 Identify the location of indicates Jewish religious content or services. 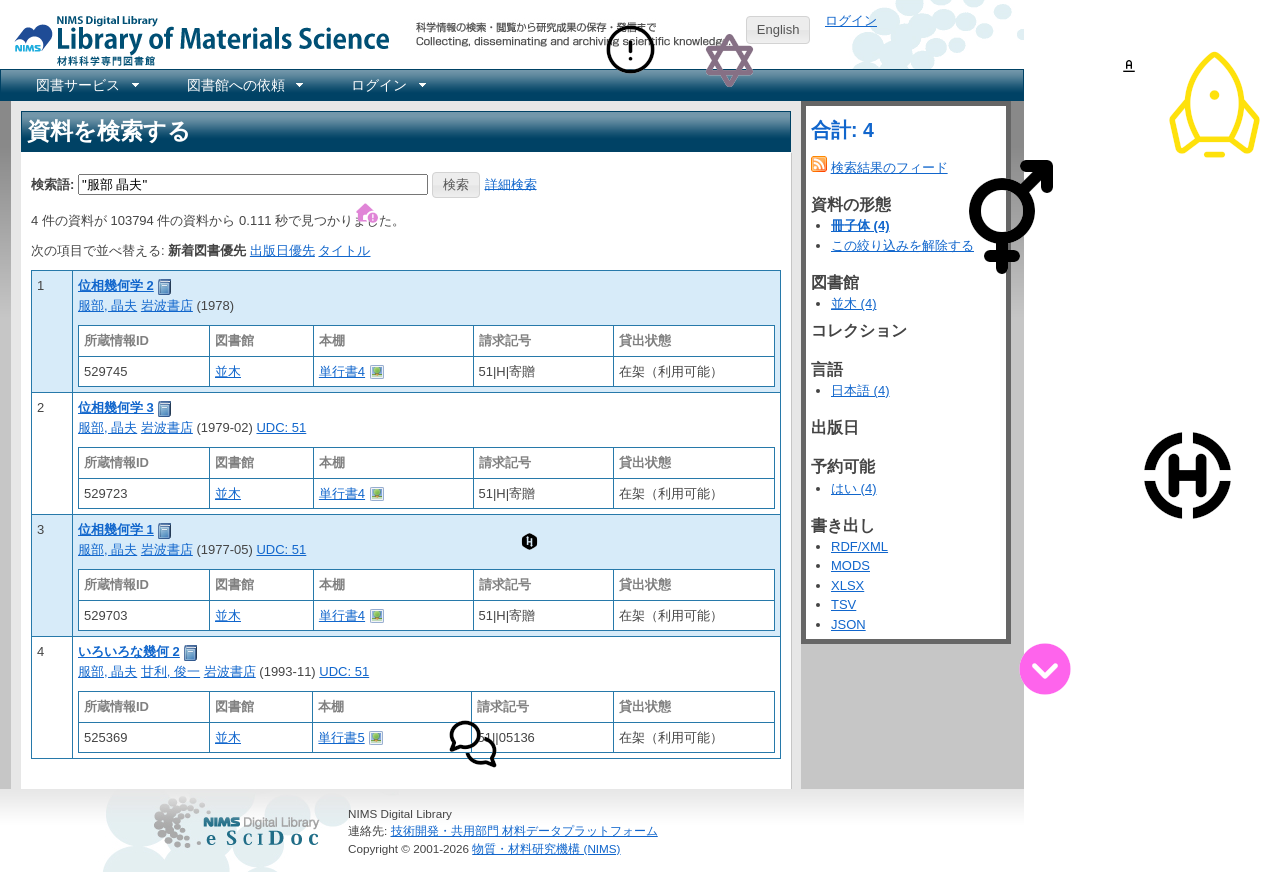
(729, 60).